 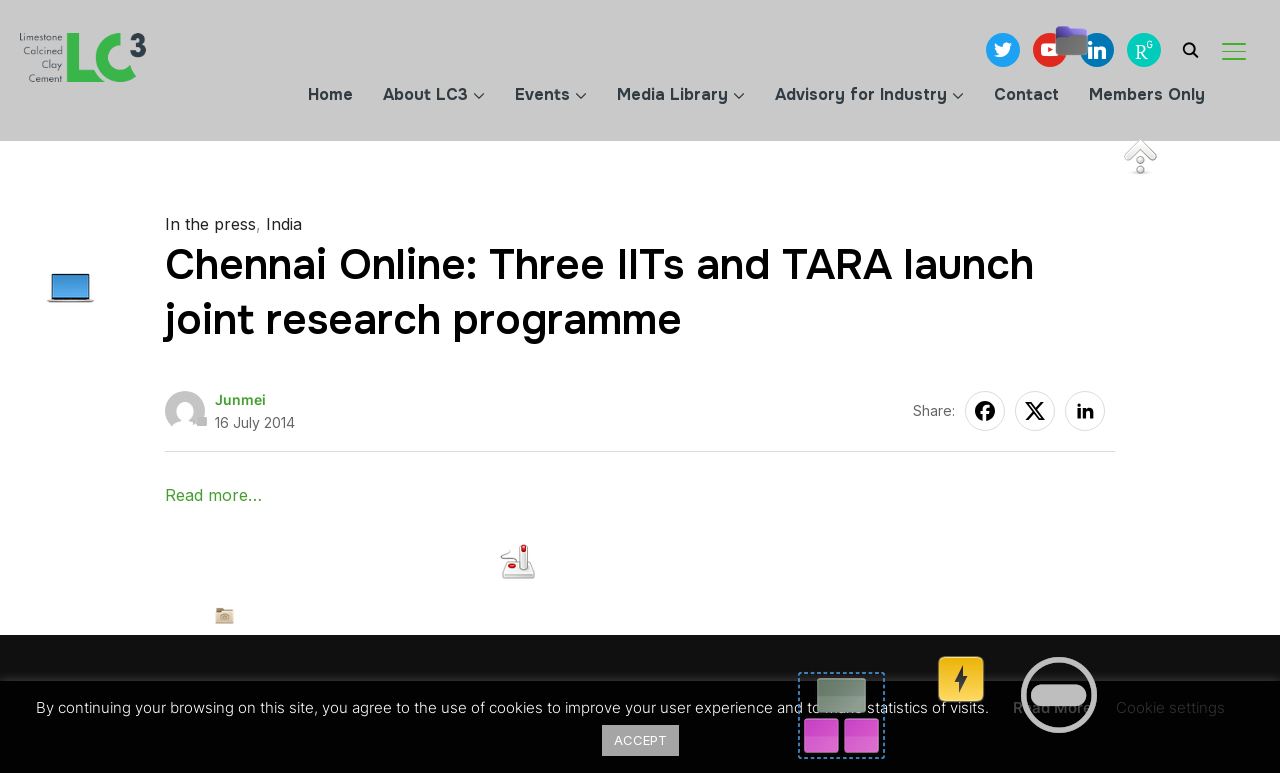 I want to click on view contents of an open folder, so click(x=1071, y=40).